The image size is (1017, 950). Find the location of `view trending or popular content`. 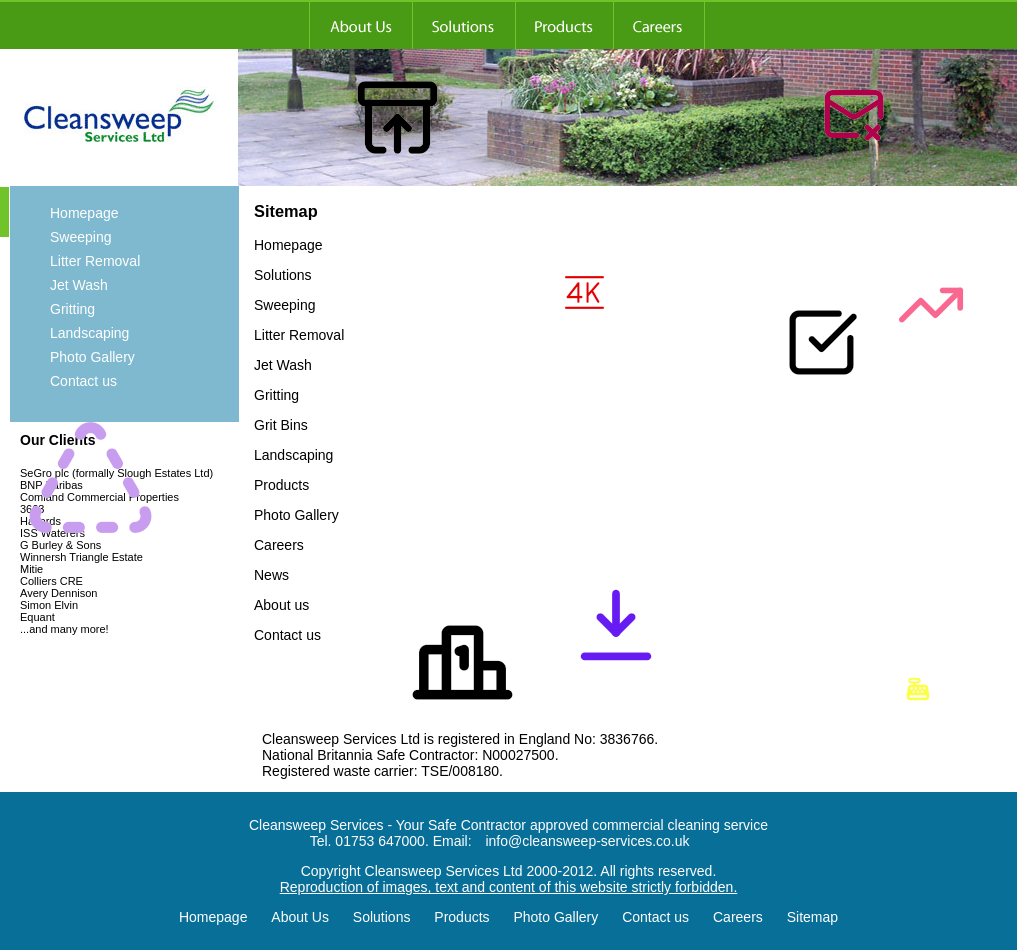

view trending or popular content is located at coordinates (931, 305).